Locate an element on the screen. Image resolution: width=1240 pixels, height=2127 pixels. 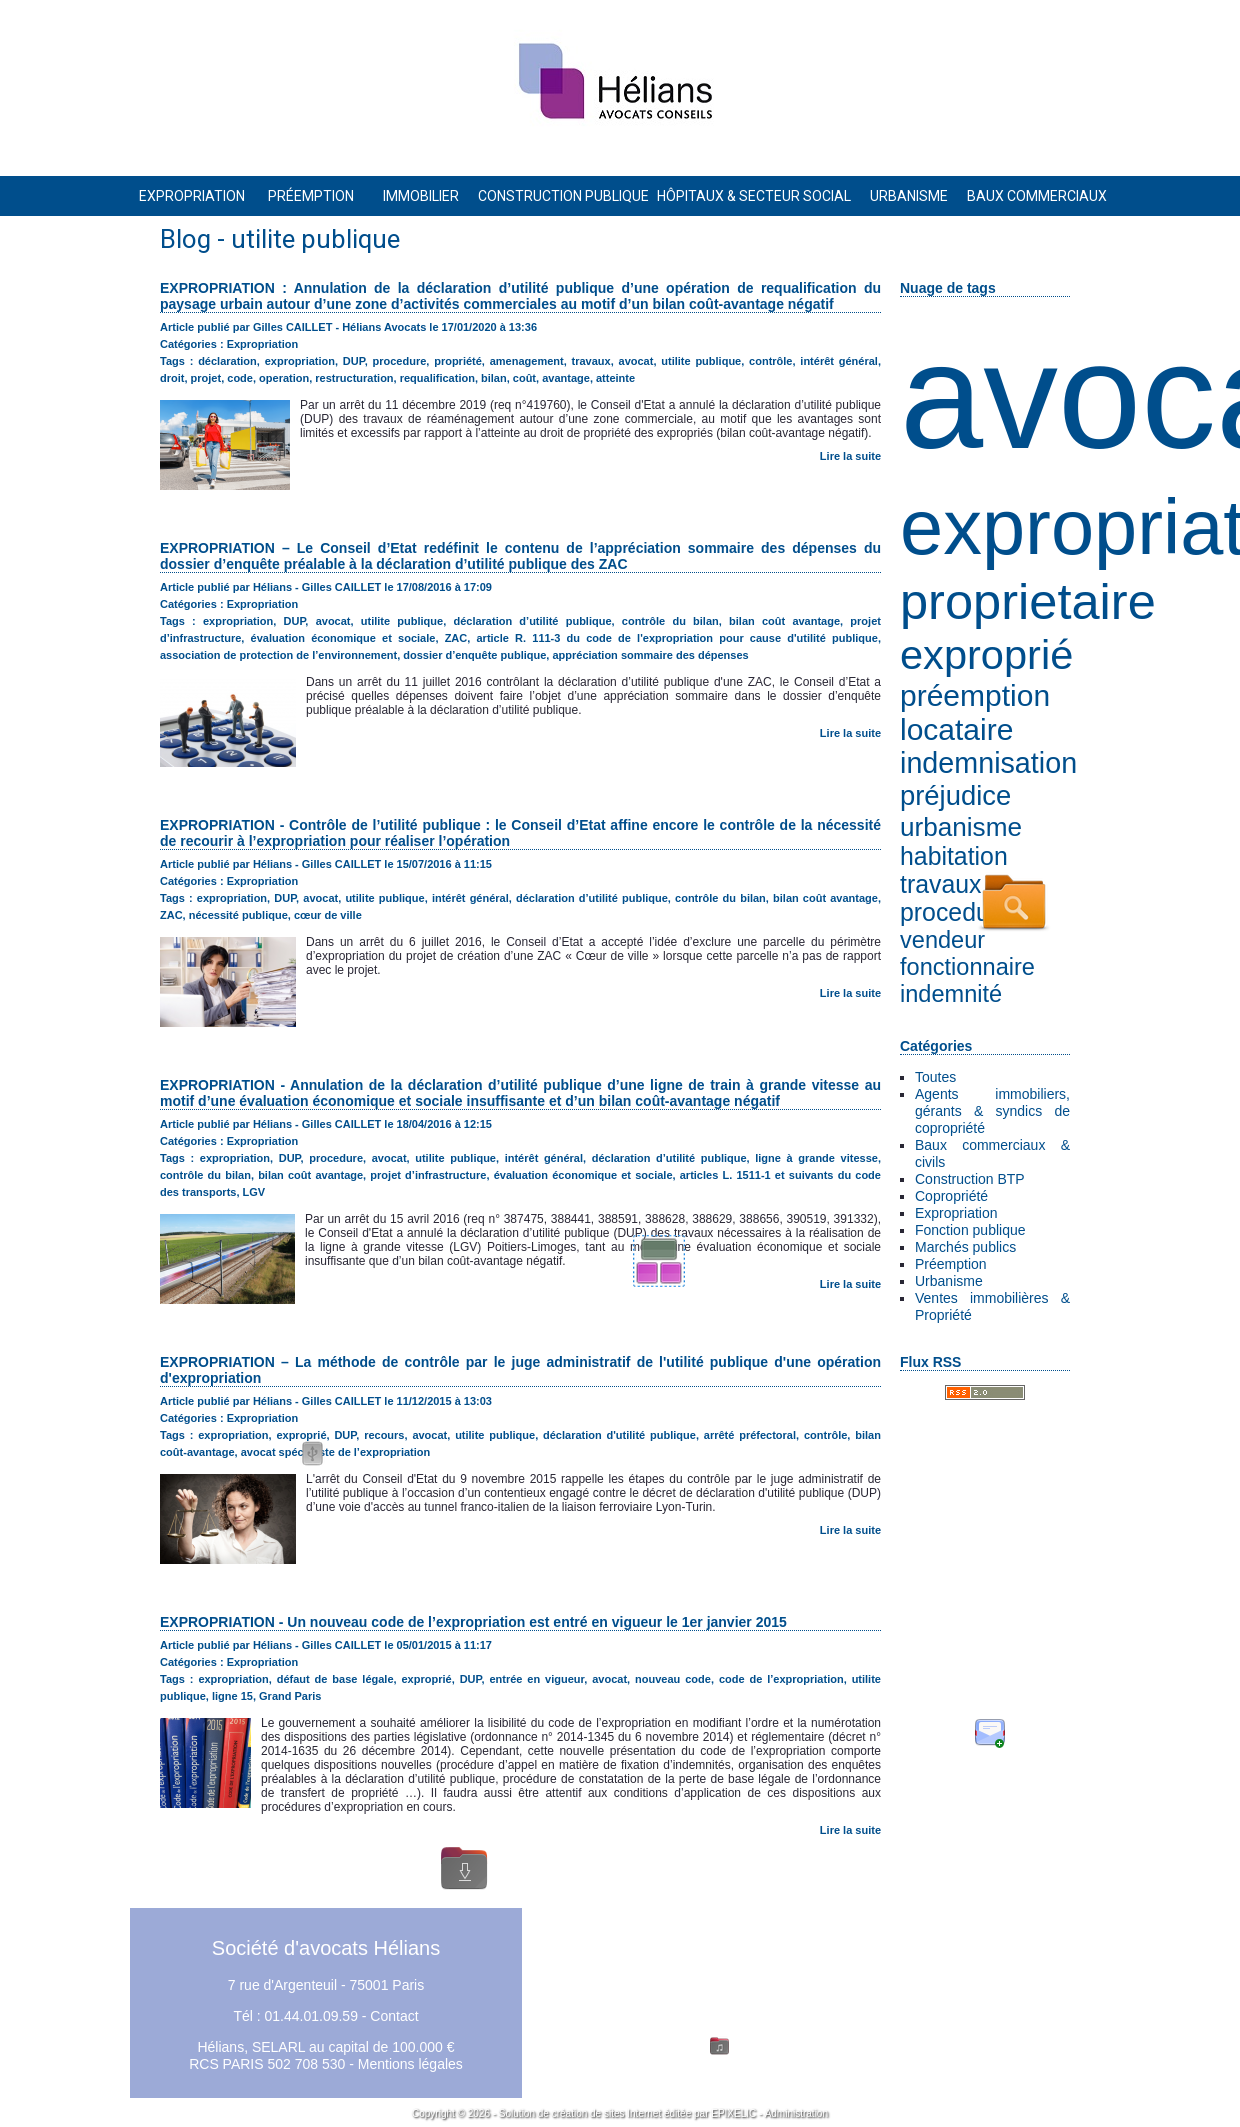
select all items in the current view is located at coordinates (659, 1261).